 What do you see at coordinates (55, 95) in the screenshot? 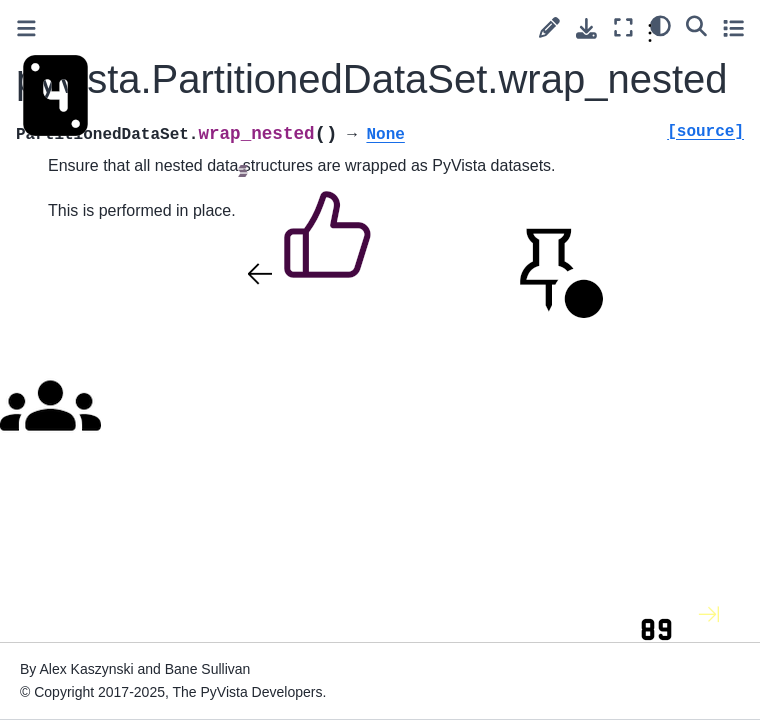
I see `a four of clubs playing card` at bounding box center [55, 95].